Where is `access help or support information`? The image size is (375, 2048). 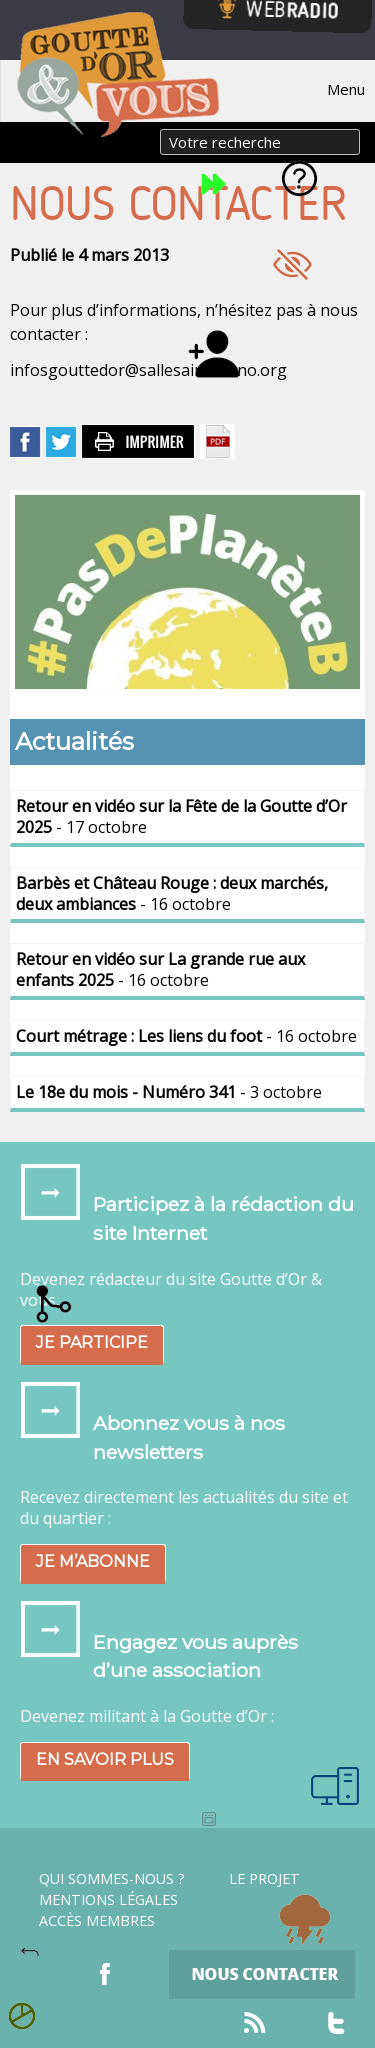 access help or support information is located at coordinates (299, 178).